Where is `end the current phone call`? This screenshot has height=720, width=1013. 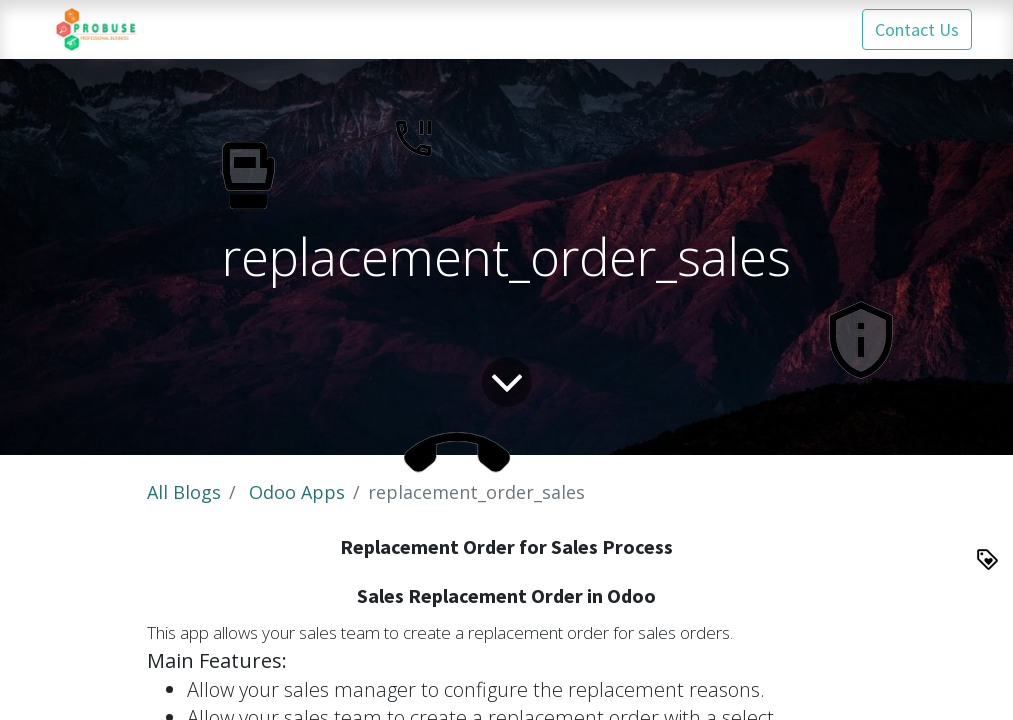
end the current phone call is located at coordinates (457, 454).